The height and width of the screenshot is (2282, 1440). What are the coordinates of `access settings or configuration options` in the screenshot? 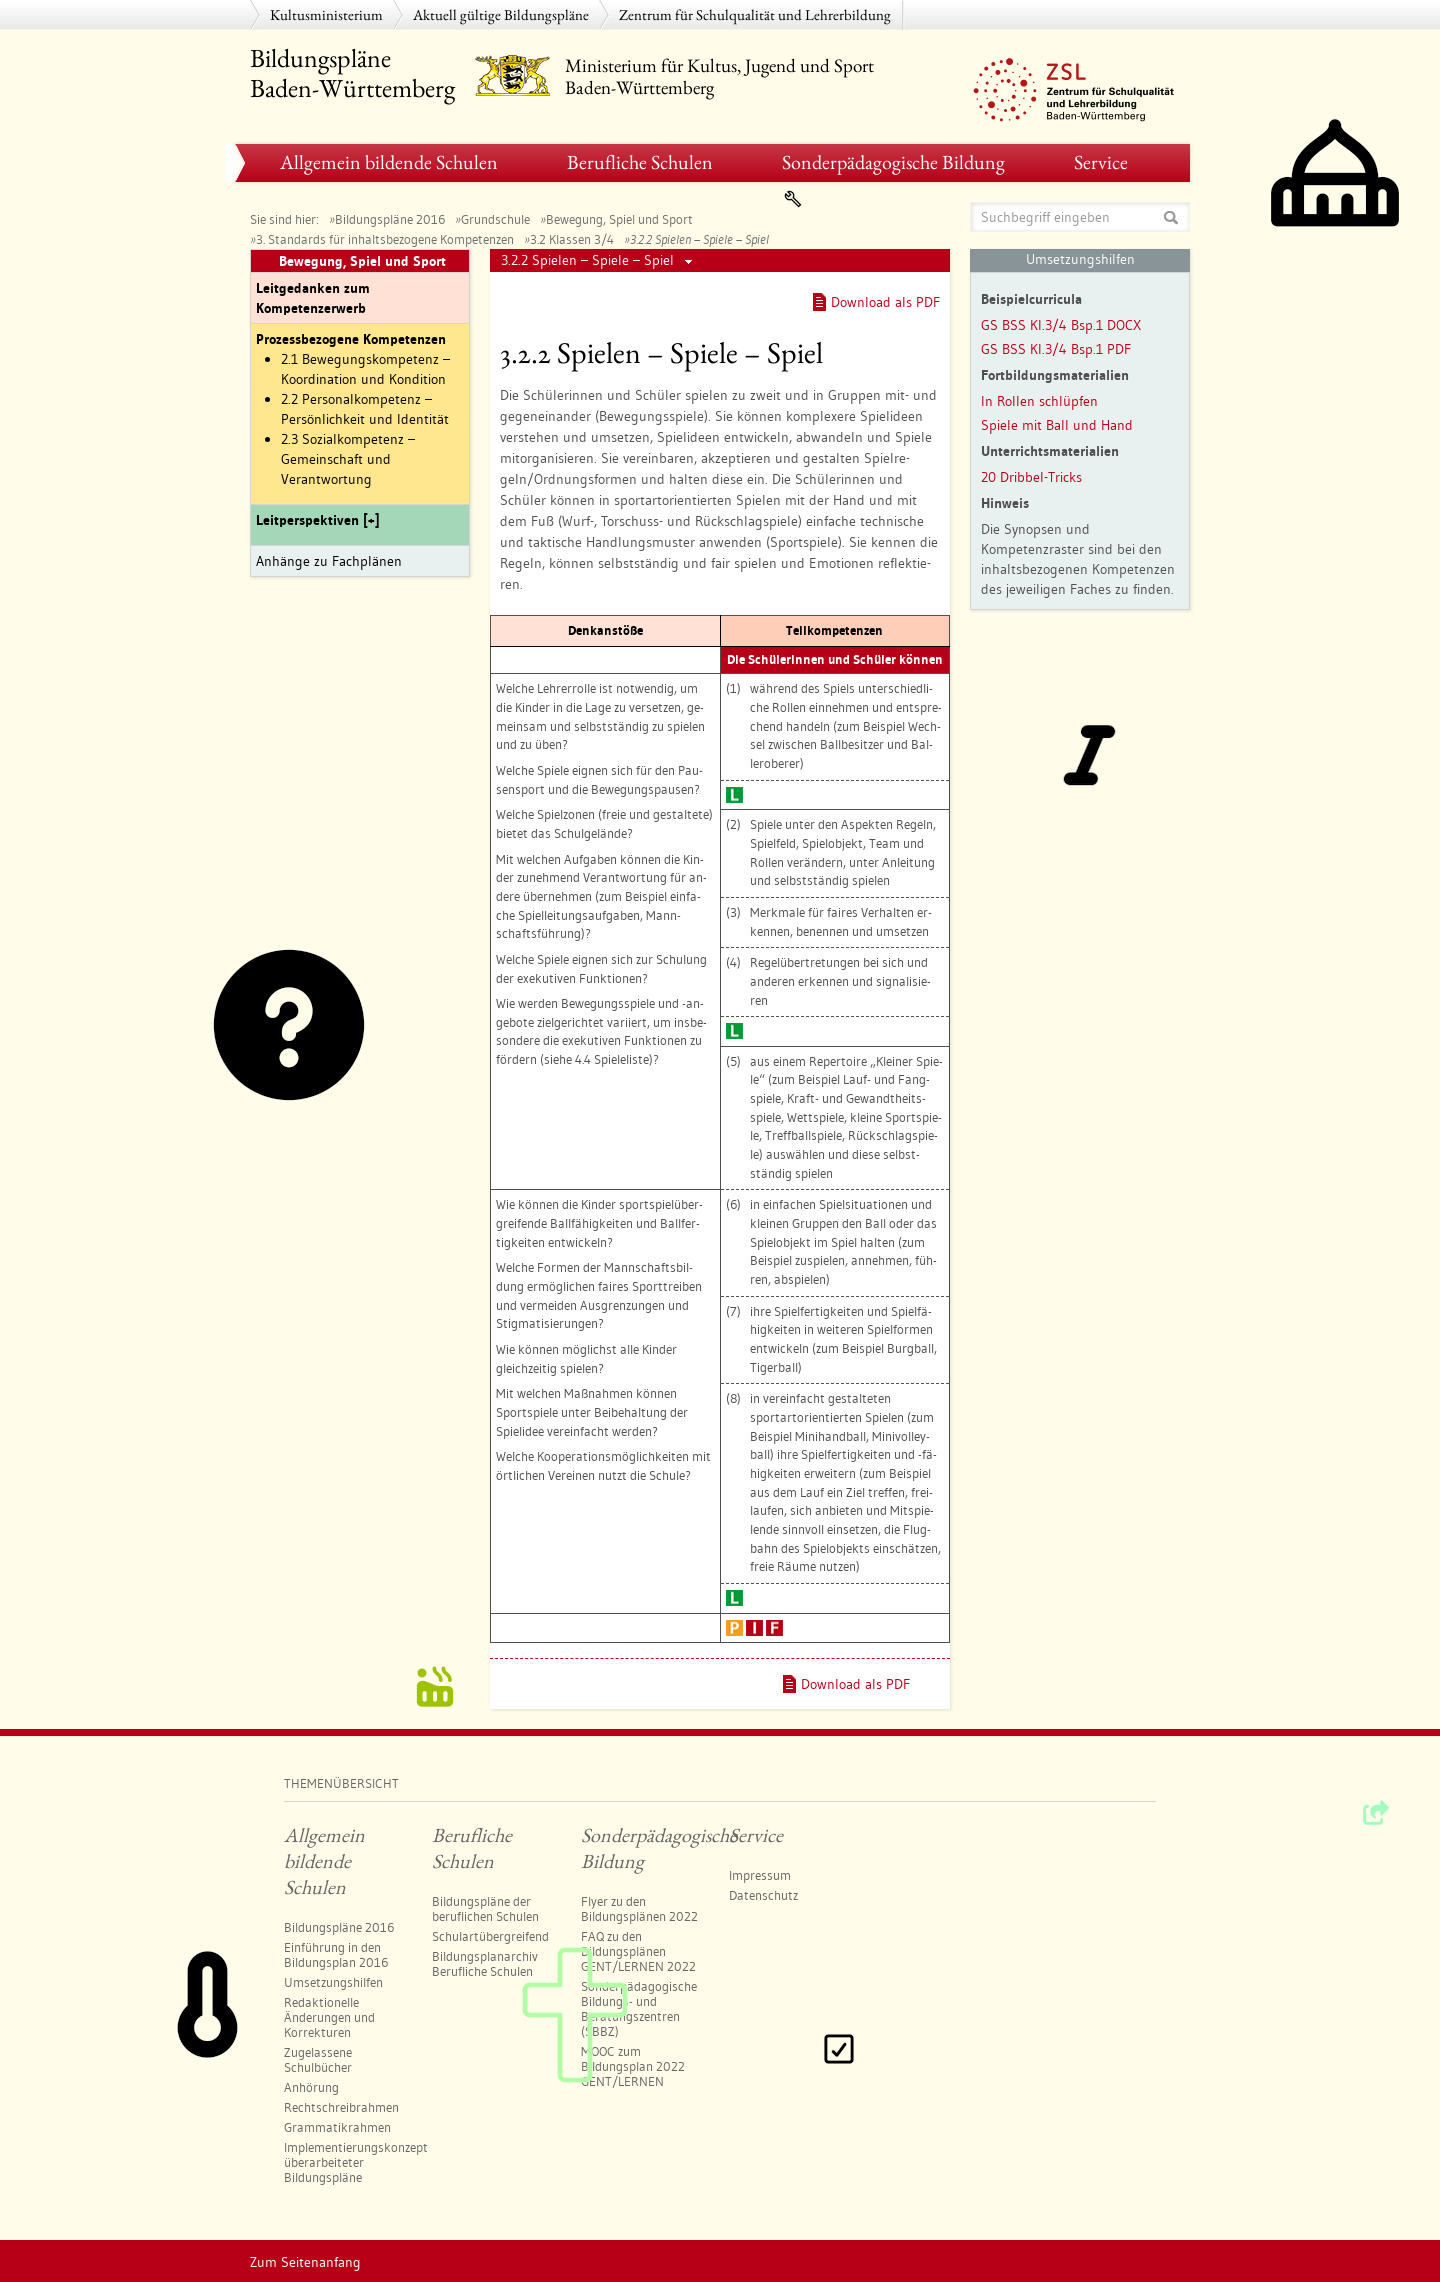 It's located at (793, 199).